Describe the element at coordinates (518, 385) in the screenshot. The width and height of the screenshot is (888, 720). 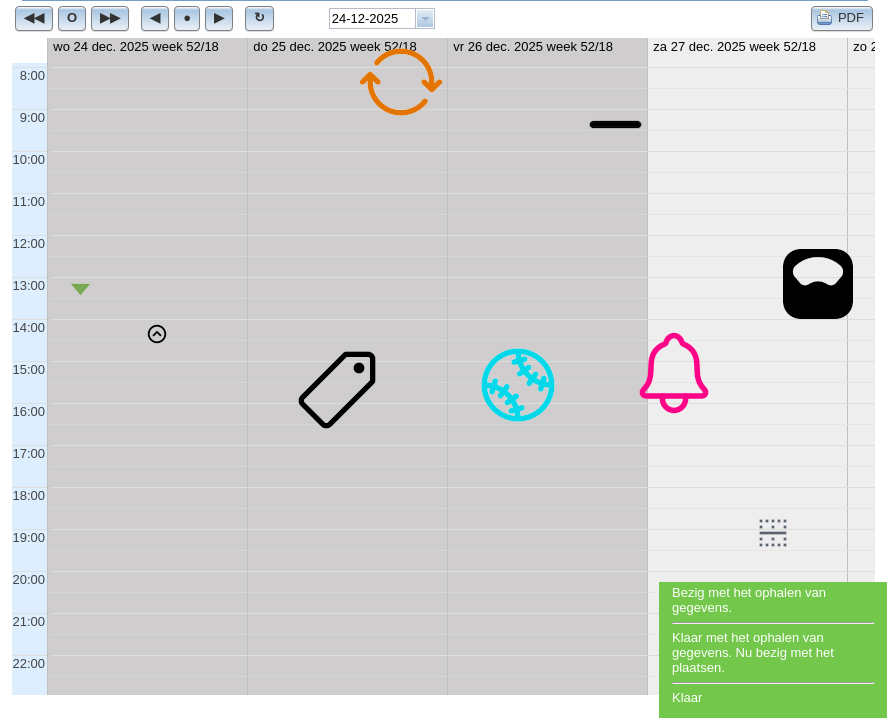
I see `view baseball scores or stats` at that location.